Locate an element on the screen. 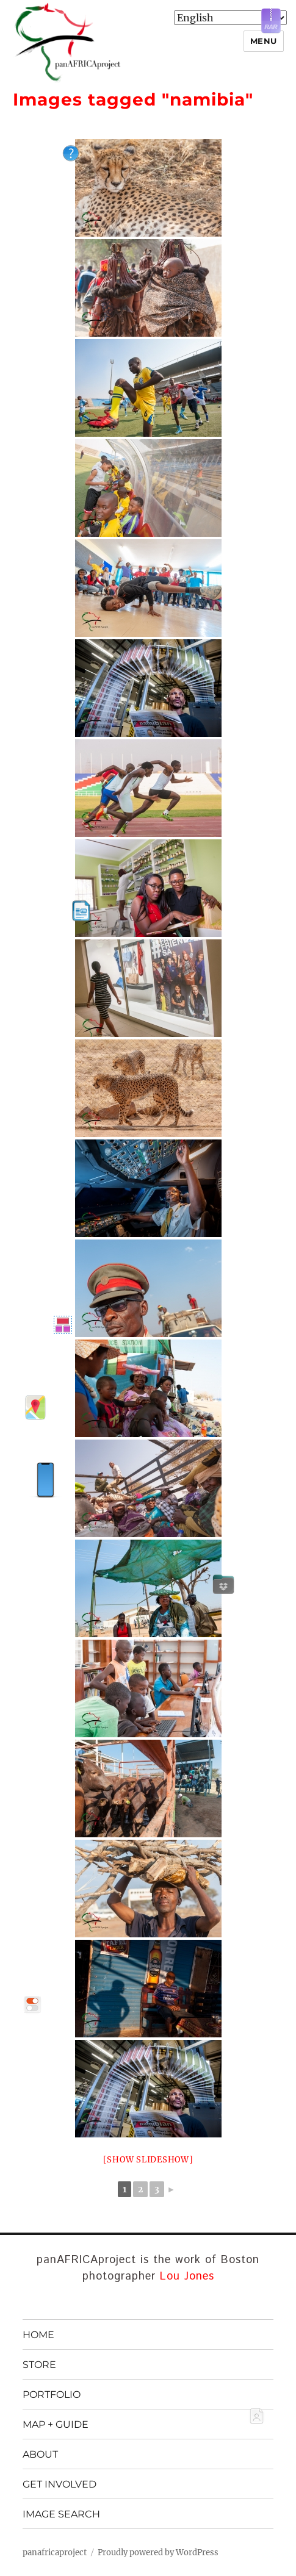 The height and width of the screenshot is (2576, 296). view document author information is located at coordinates (256, 2416).